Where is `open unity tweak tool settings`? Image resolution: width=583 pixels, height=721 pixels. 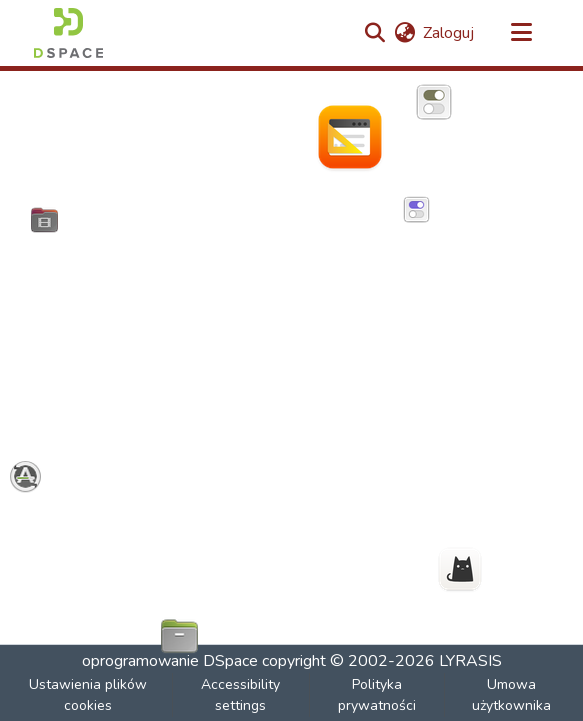 open unity tweak tool settings is located at coordinates (416, 209).